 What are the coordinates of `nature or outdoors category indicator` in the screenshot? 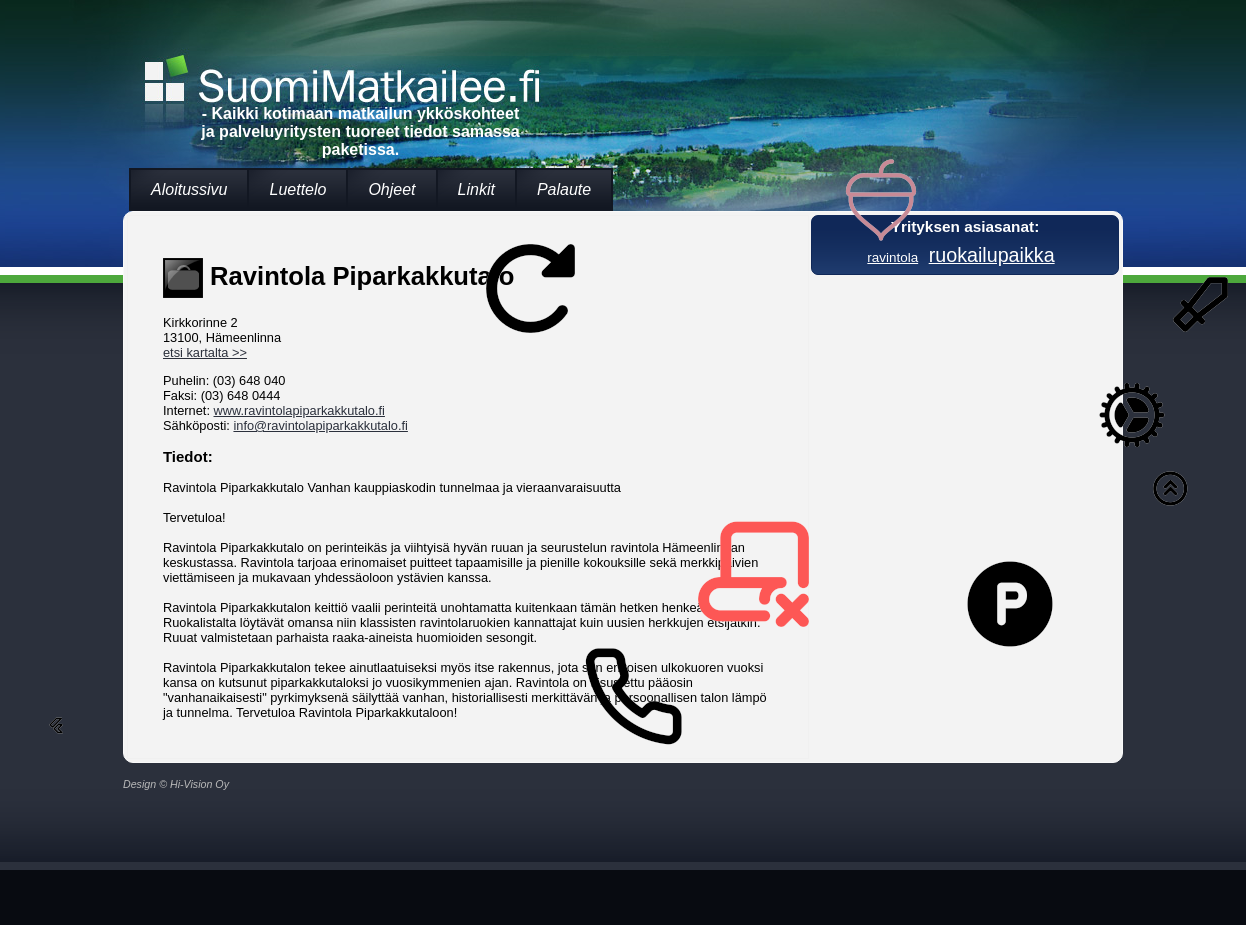 It's located at (881, 200).